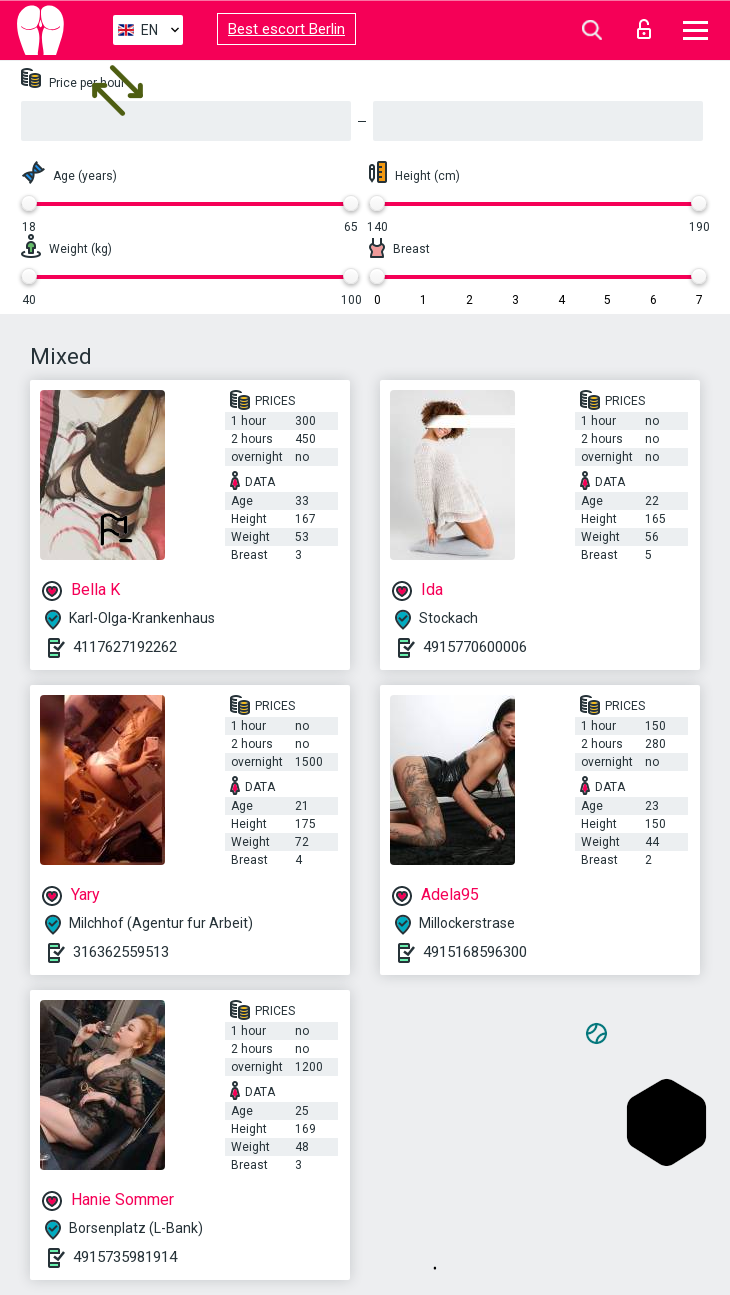  I want to click on remove a flag or marker, so click(114, 529).